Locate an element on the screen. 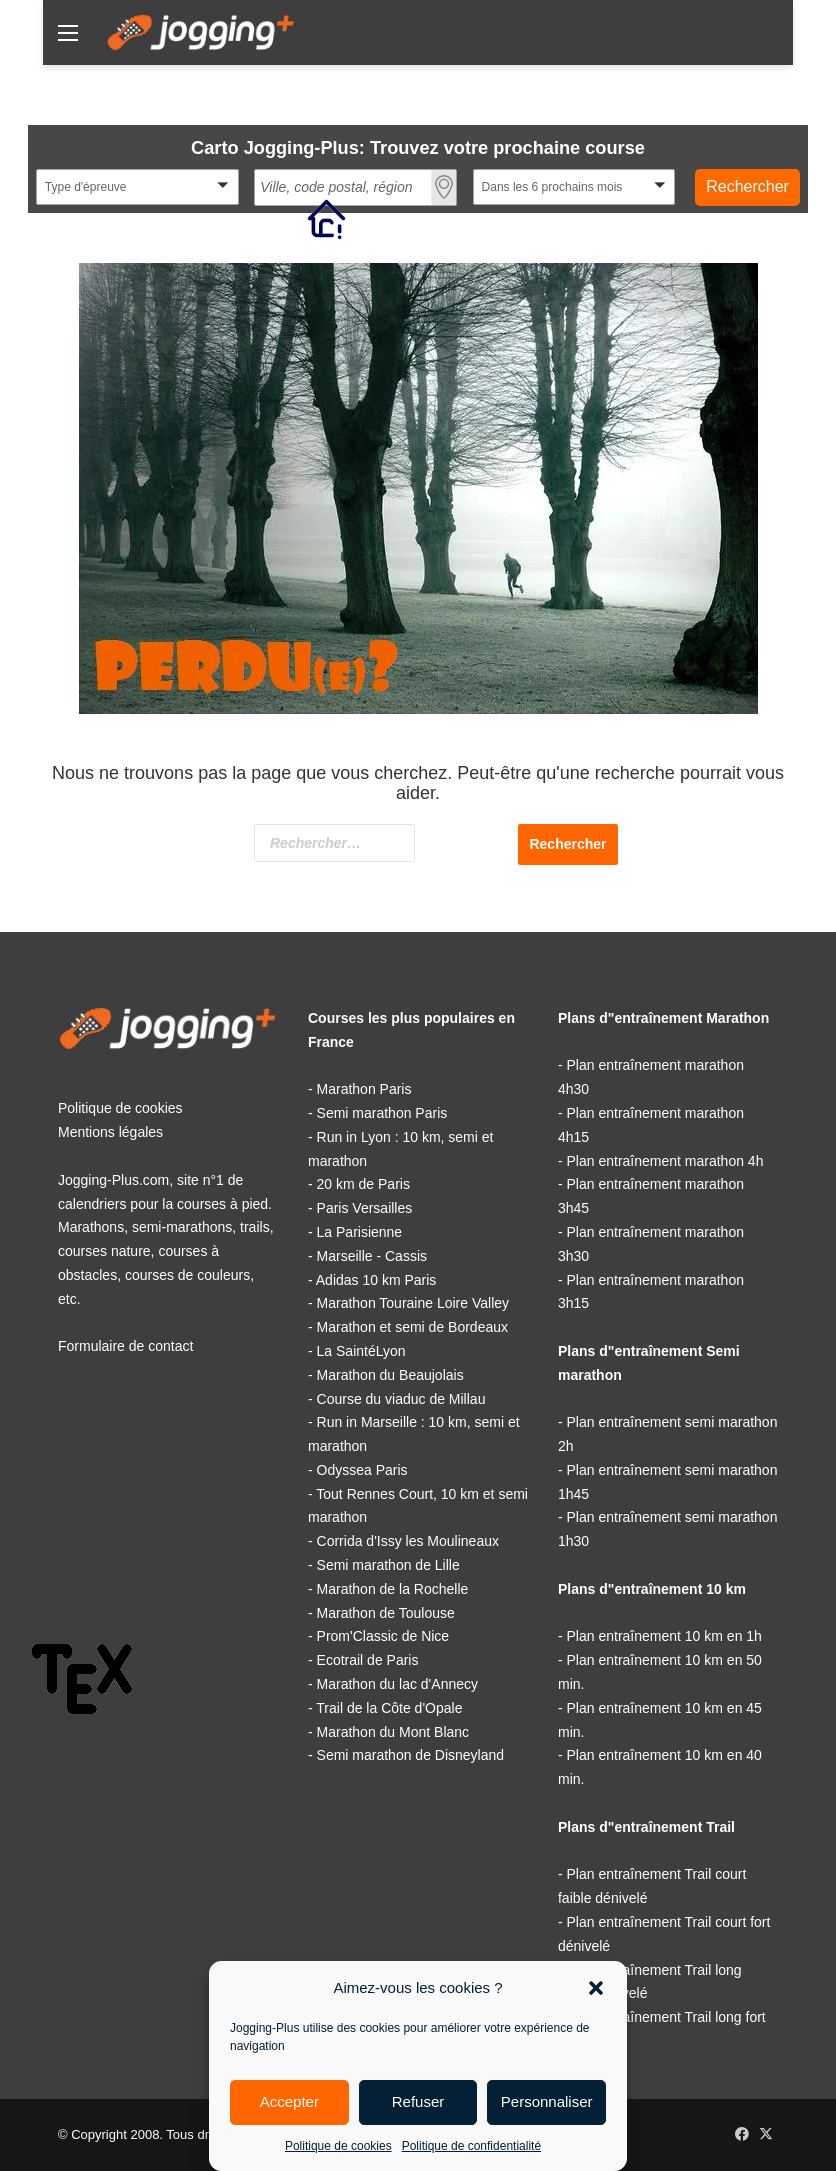 Image resolution: width=836 pixels, height=2171 pixels. format document using TeX typesetting is located at coordinates (82, 1674).